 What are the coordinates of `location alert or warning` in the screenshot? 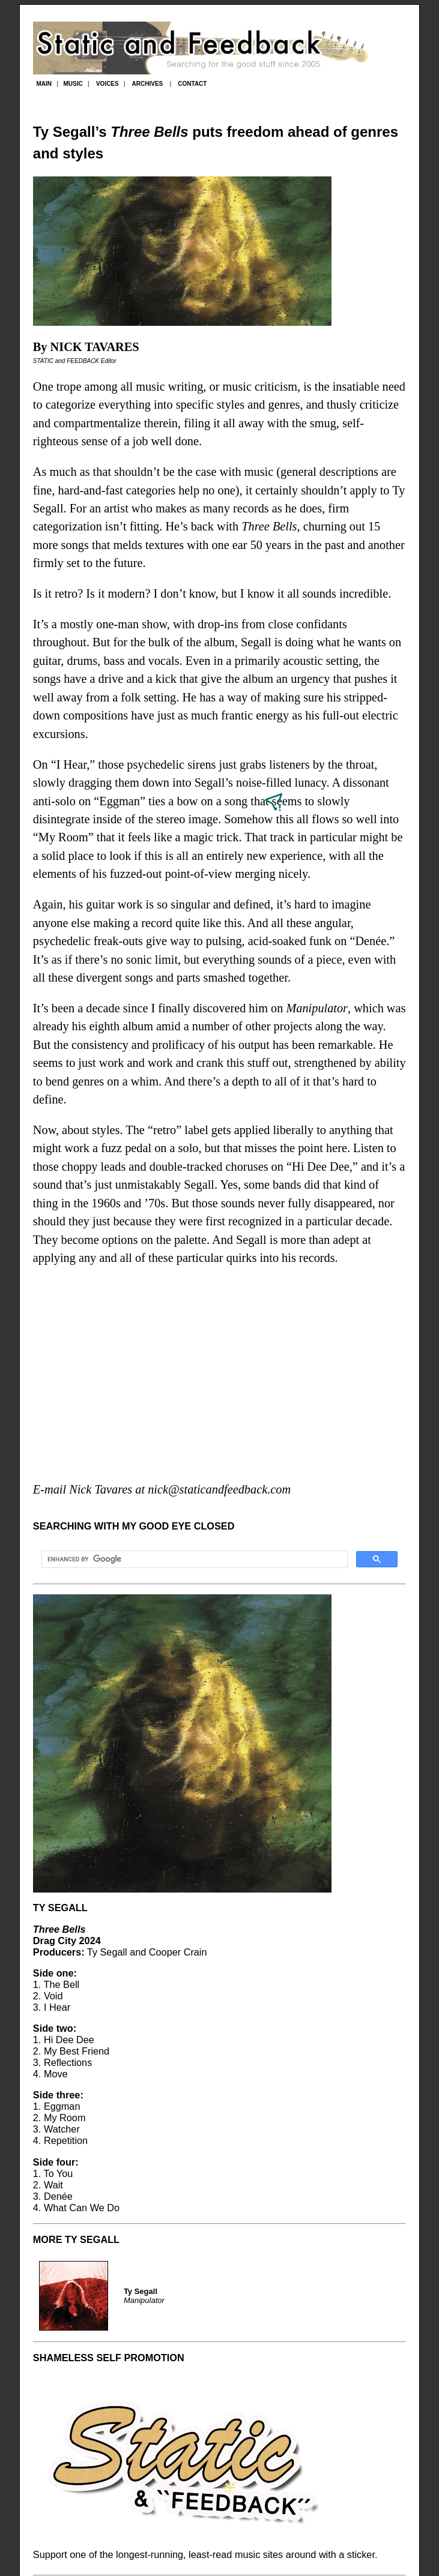 It's located at (274, 802).